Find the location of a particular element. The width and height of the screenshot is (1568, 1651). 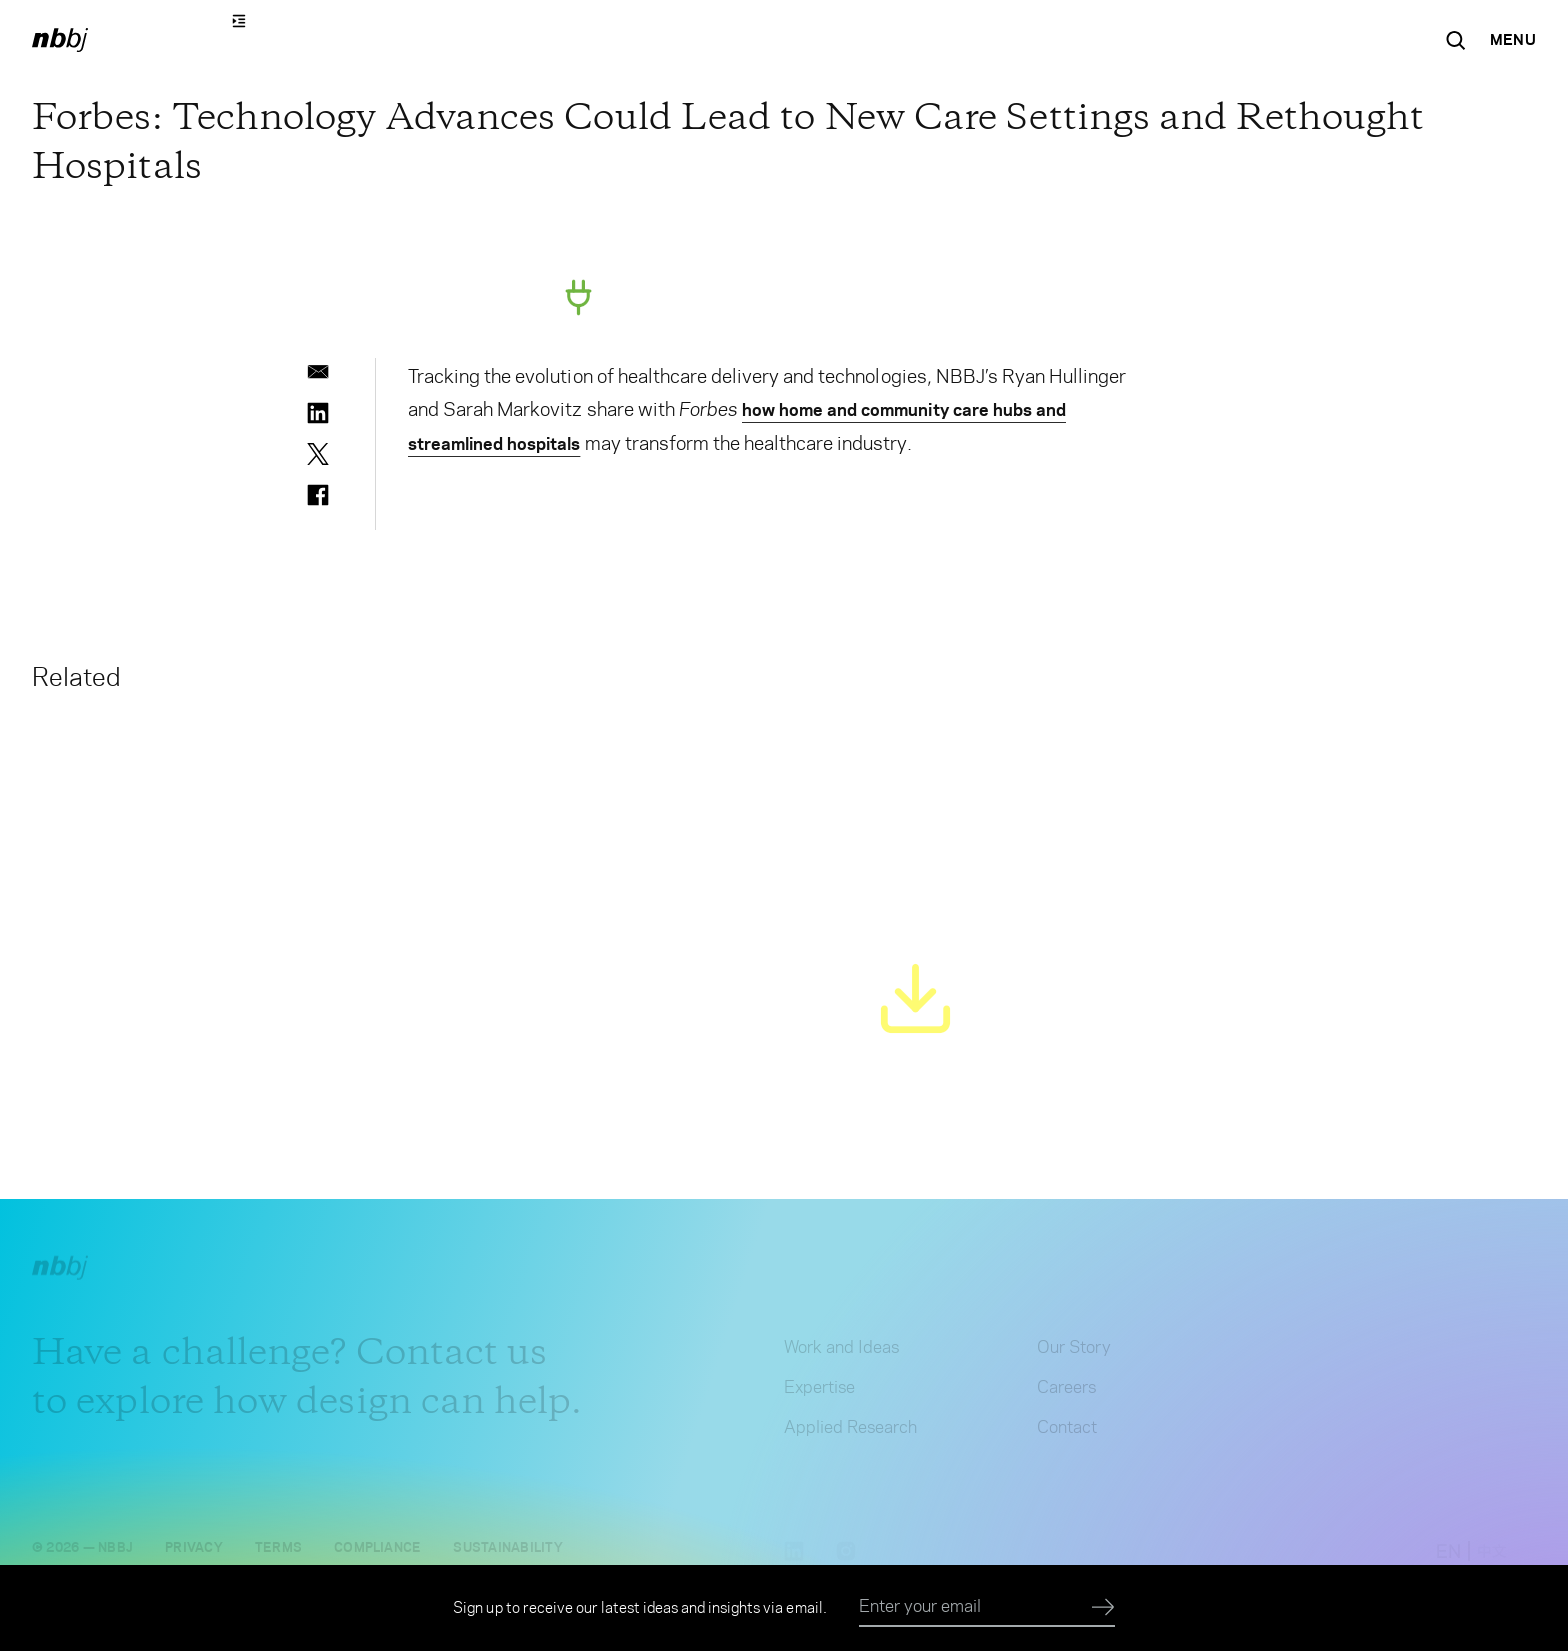

download a file or content is located at coordinates (915, 998).